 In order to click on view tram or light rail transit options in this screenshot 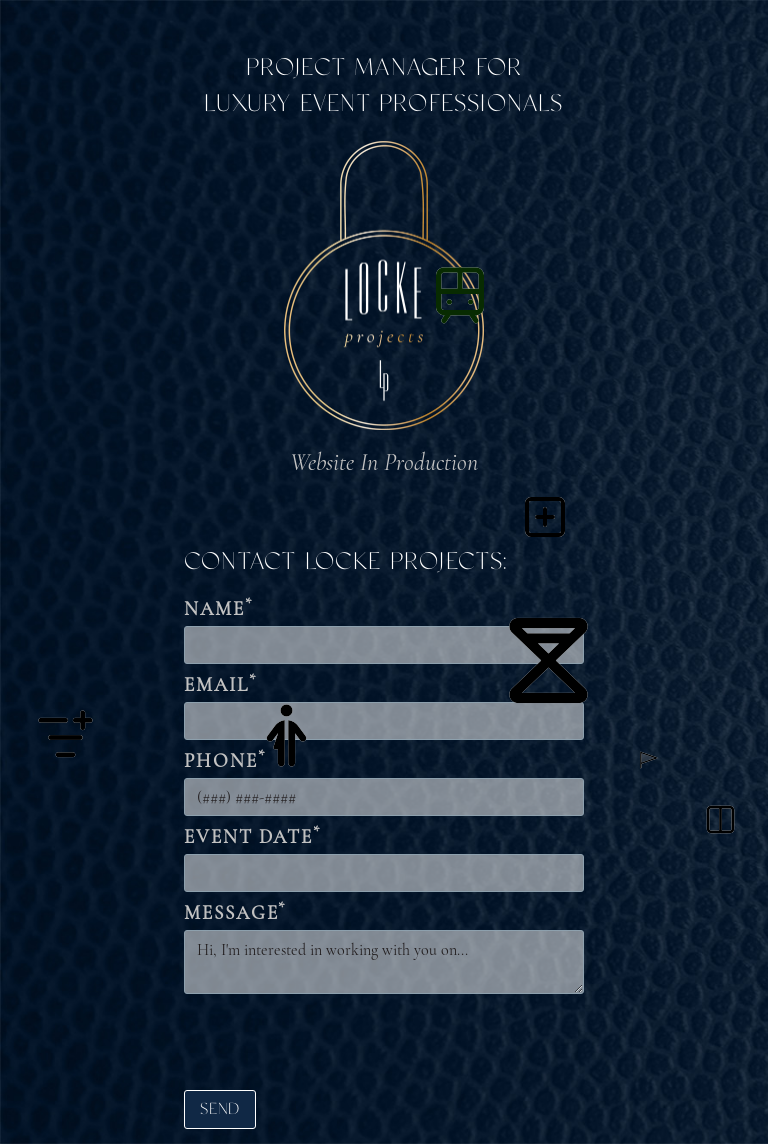, I will do `click(460, 294)`.